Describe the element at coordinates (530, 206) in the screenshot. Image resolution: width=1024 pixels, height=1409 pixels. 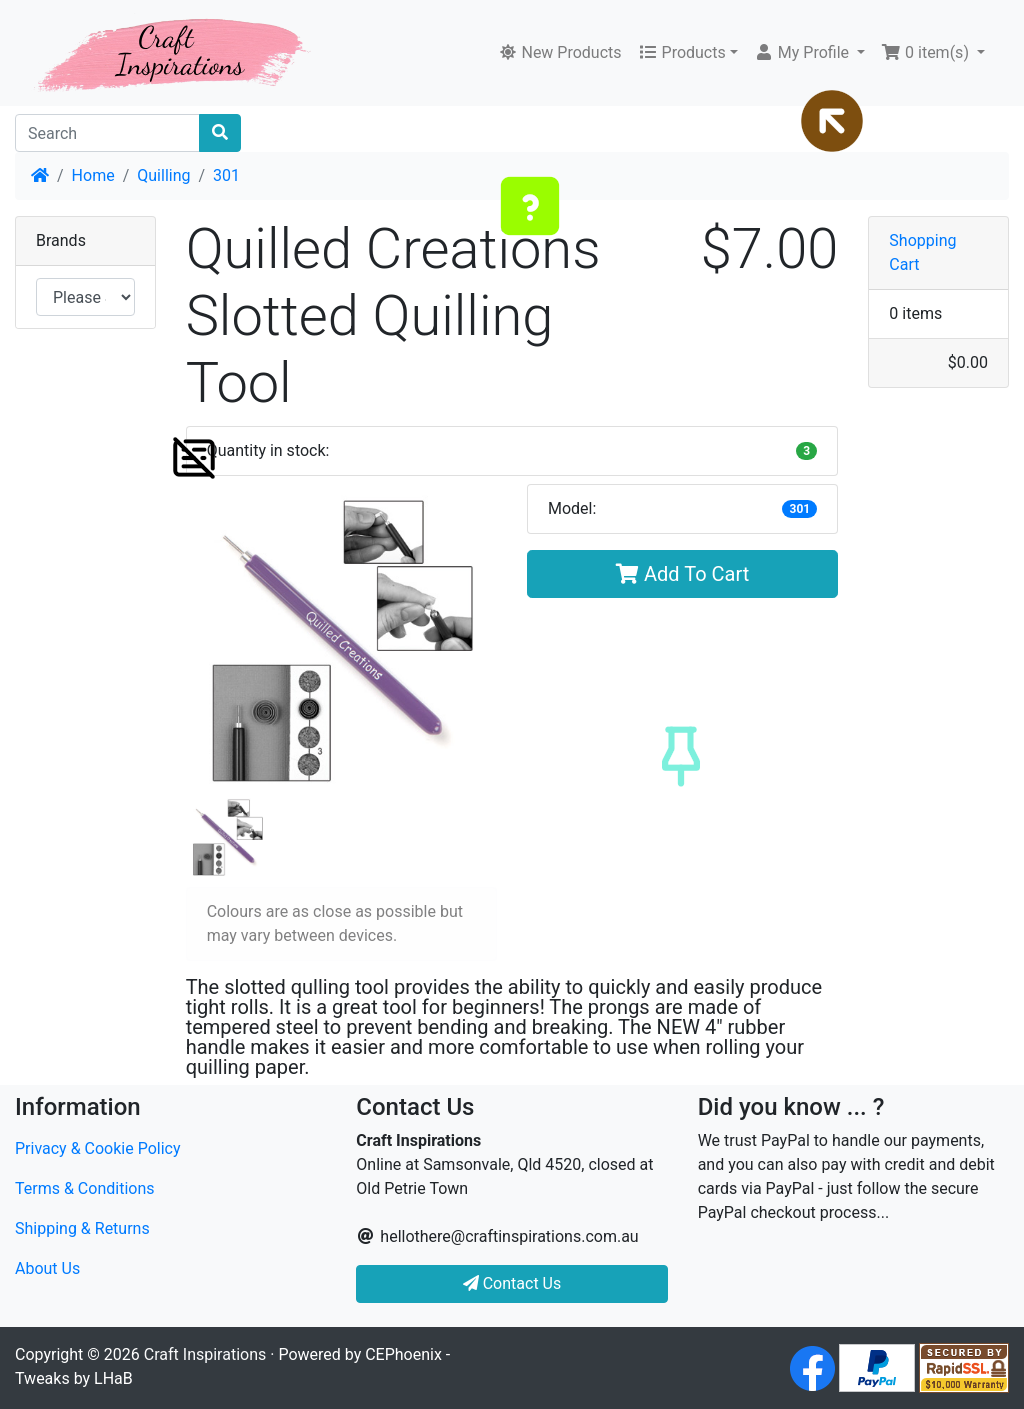
I see `access help or support` at that location.